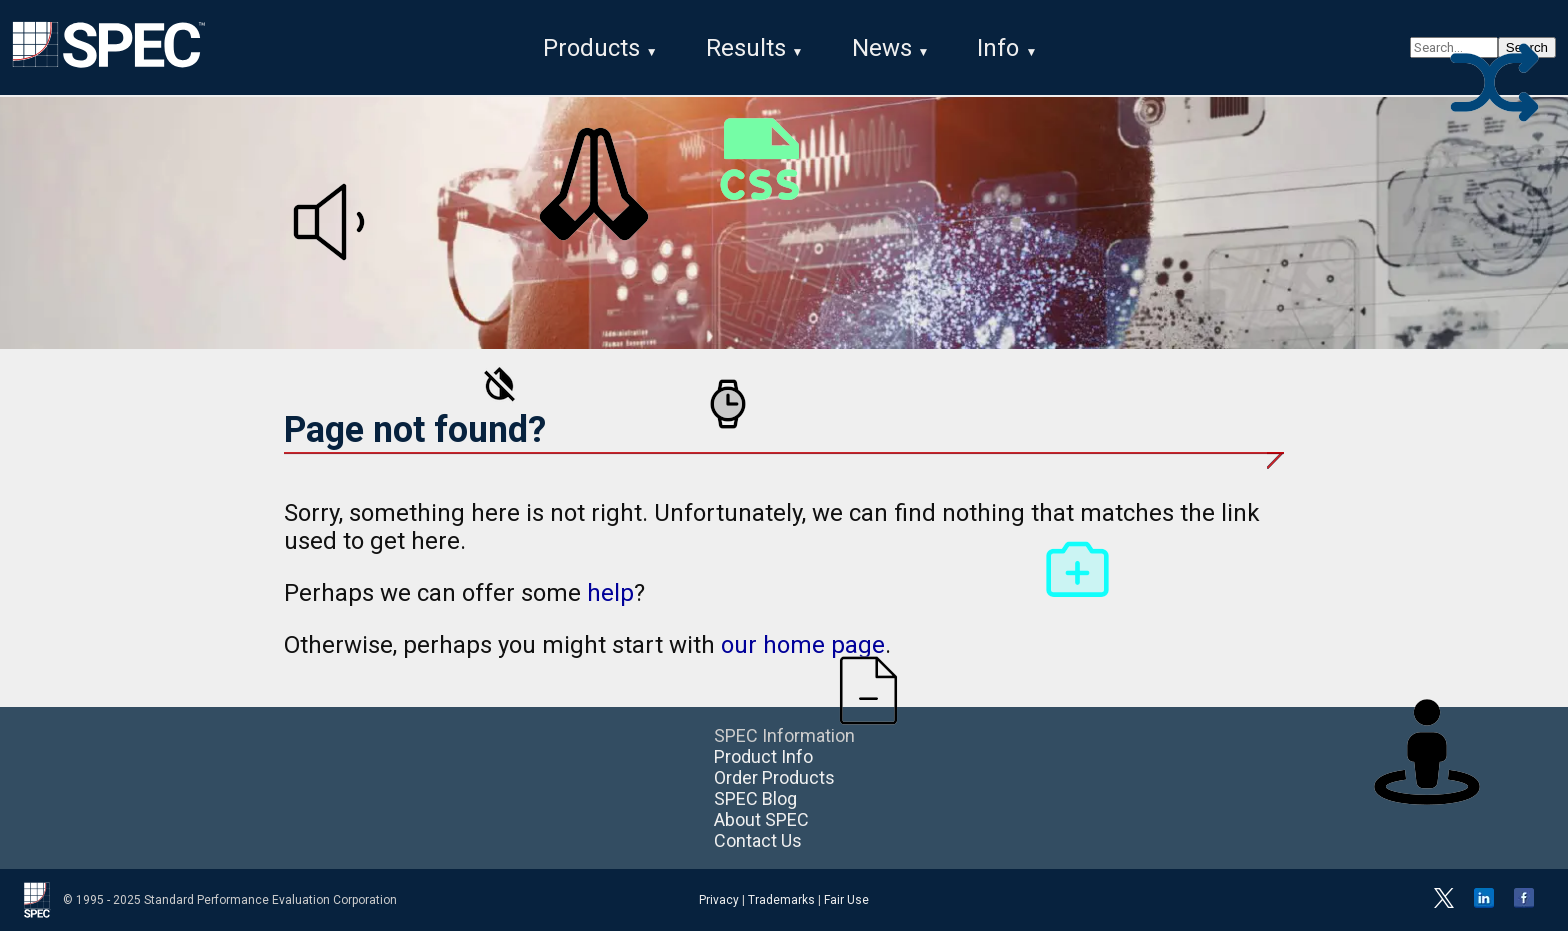 This screenshot has height=931, width=1568. I want to click on a CSS stylesheet file, so click(761, 162).